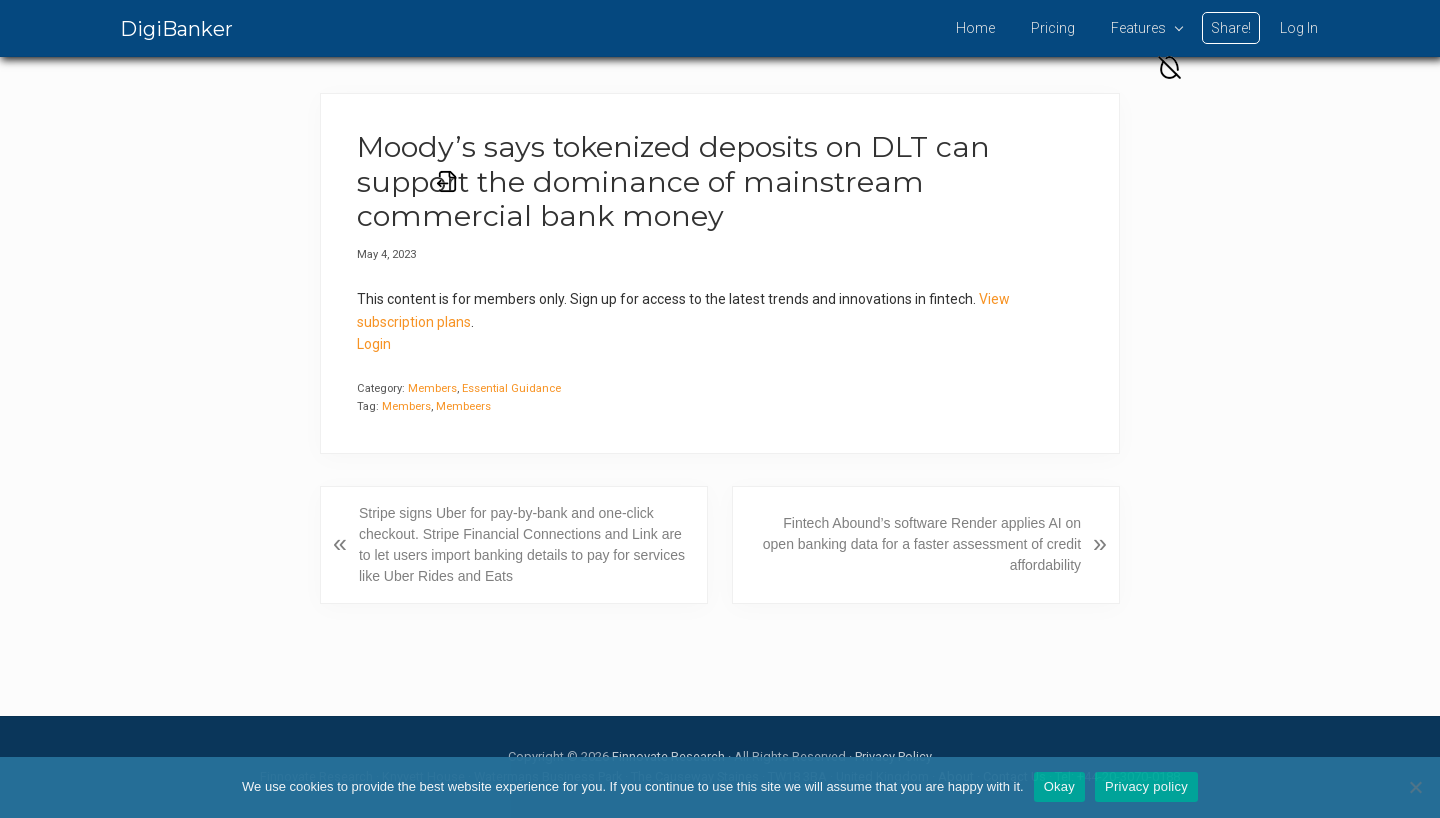 The height and width of the screenshot is (818, 1440). Describe the element at coordinates (447, 181) in the screenshot. I see `export file to another location` at that location.